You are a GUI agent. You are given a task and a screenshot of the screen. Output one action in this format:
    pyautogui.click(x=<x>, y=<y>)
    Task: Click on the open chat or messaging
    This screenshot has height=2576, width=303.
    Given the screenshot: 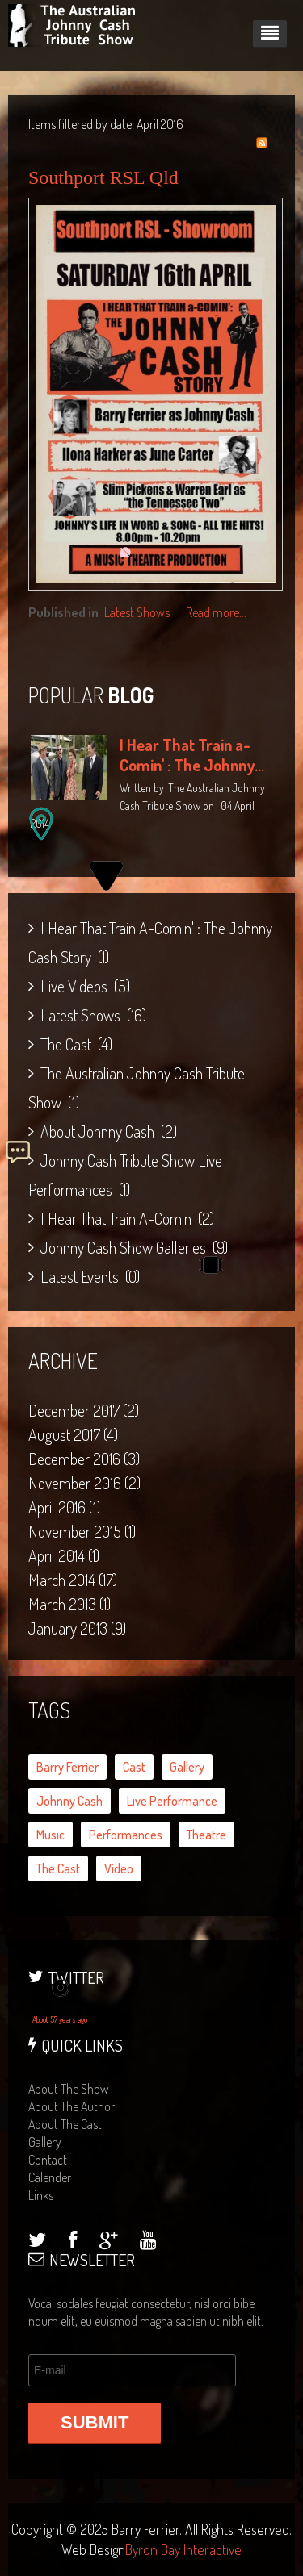 What is the action you would take?
    pyautogui.click(x=18, y=1152)
    